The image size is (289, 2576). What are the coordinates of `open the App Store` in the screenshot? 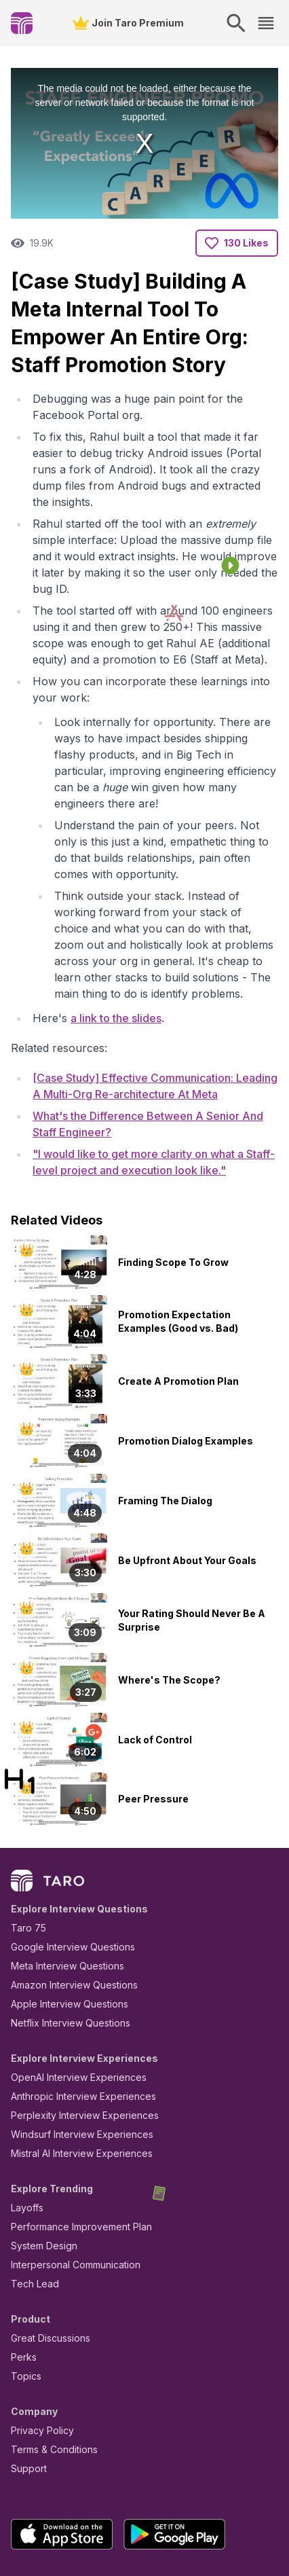 It's located at (174, 613).